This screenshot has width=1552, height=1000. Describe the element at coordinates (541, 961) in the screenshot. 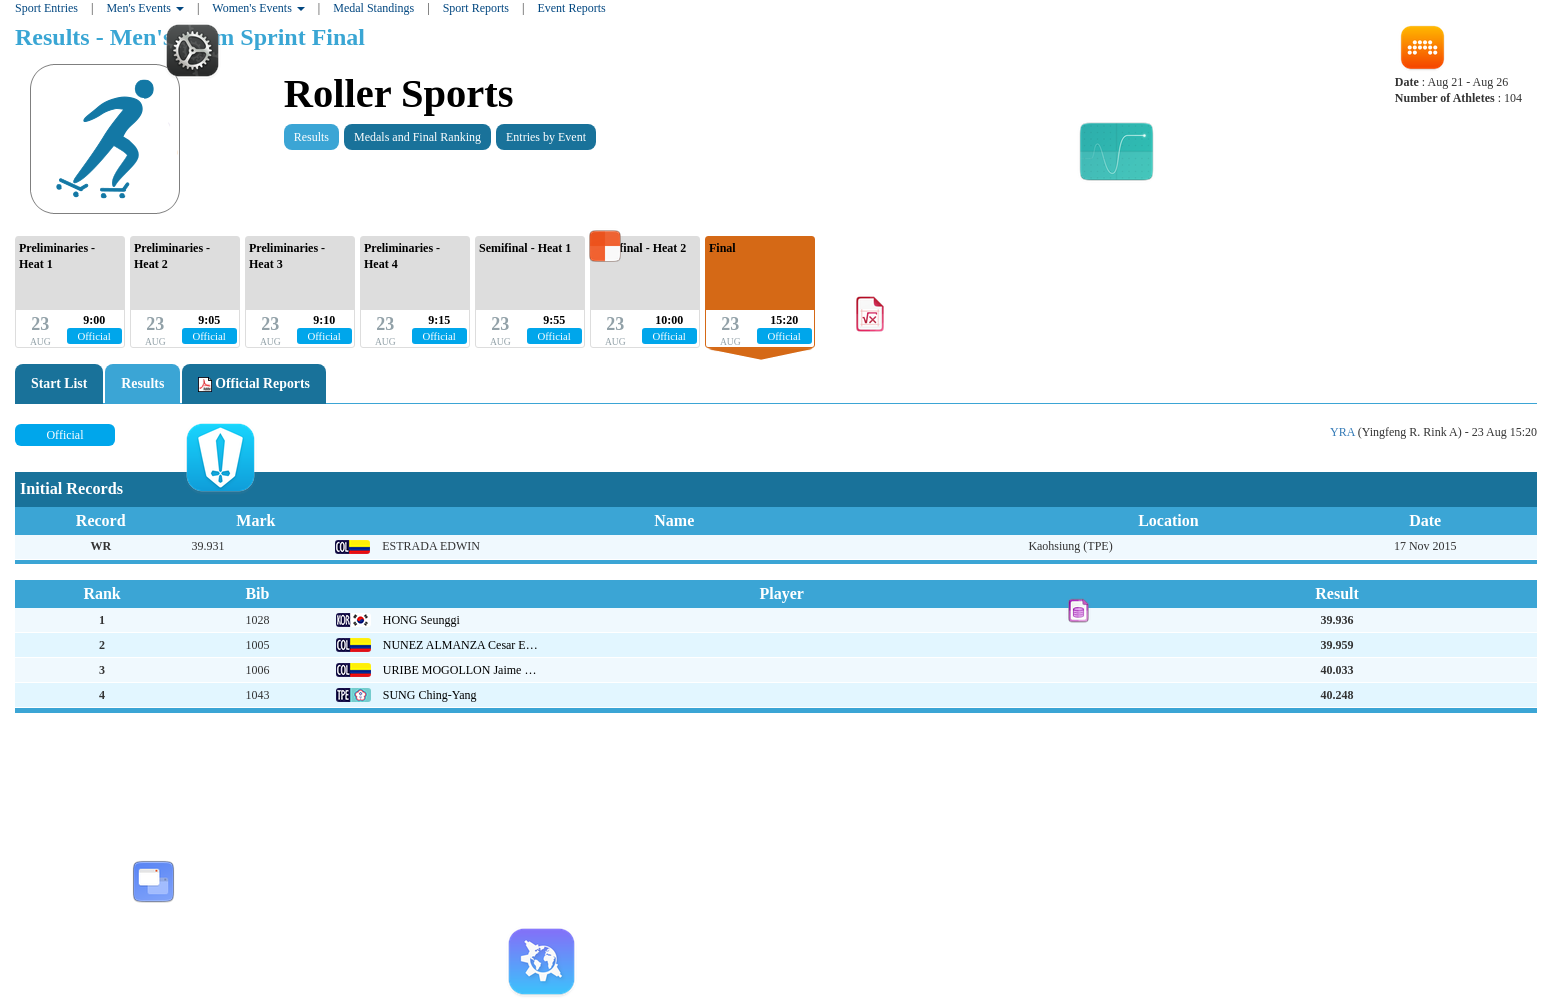

I see `launch konqueror web browser` at that location.